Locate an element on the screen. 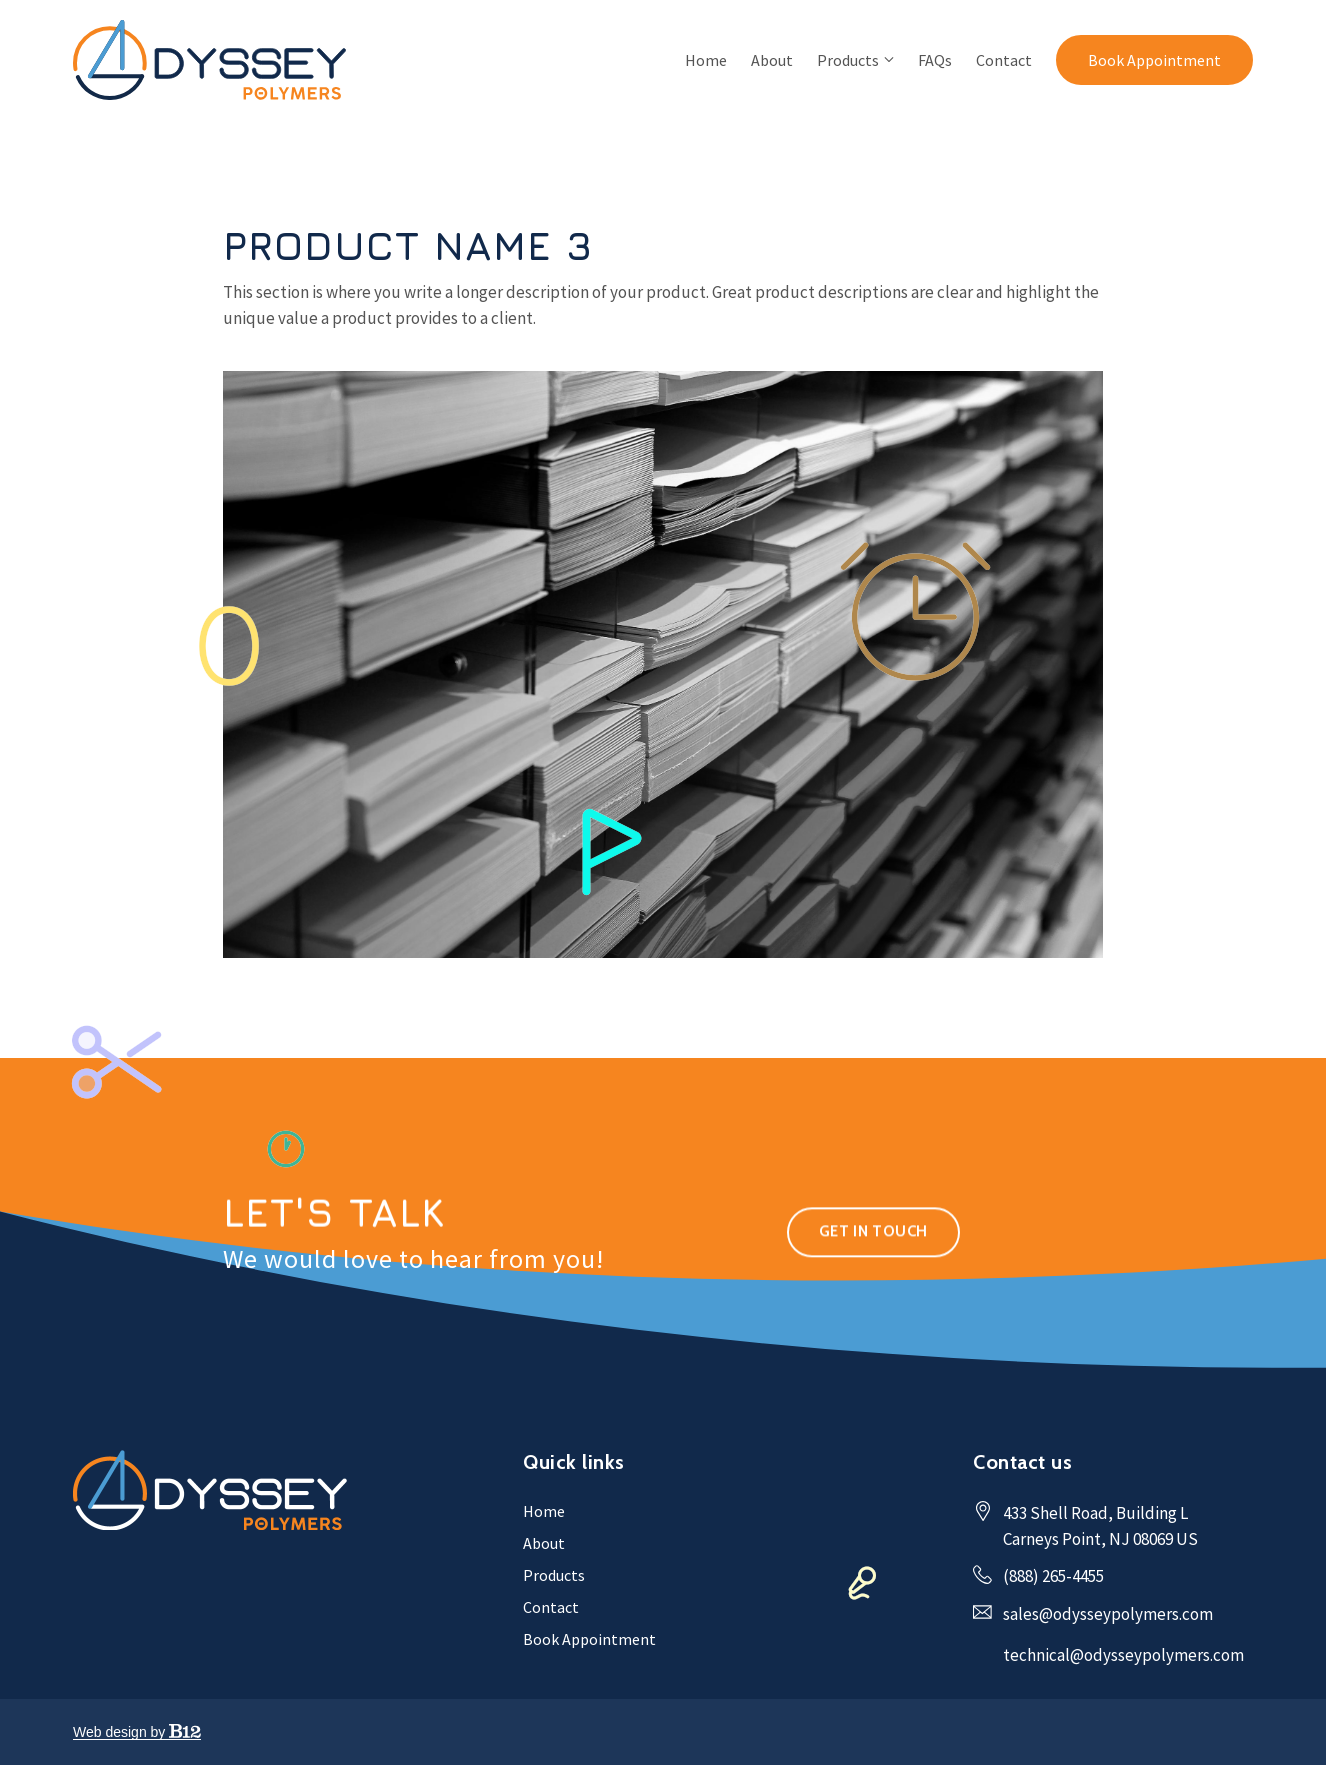 This screenshot has width=1326, height=1765. indicates the time is 1 o'clock is located at coordinates (286, 1149).